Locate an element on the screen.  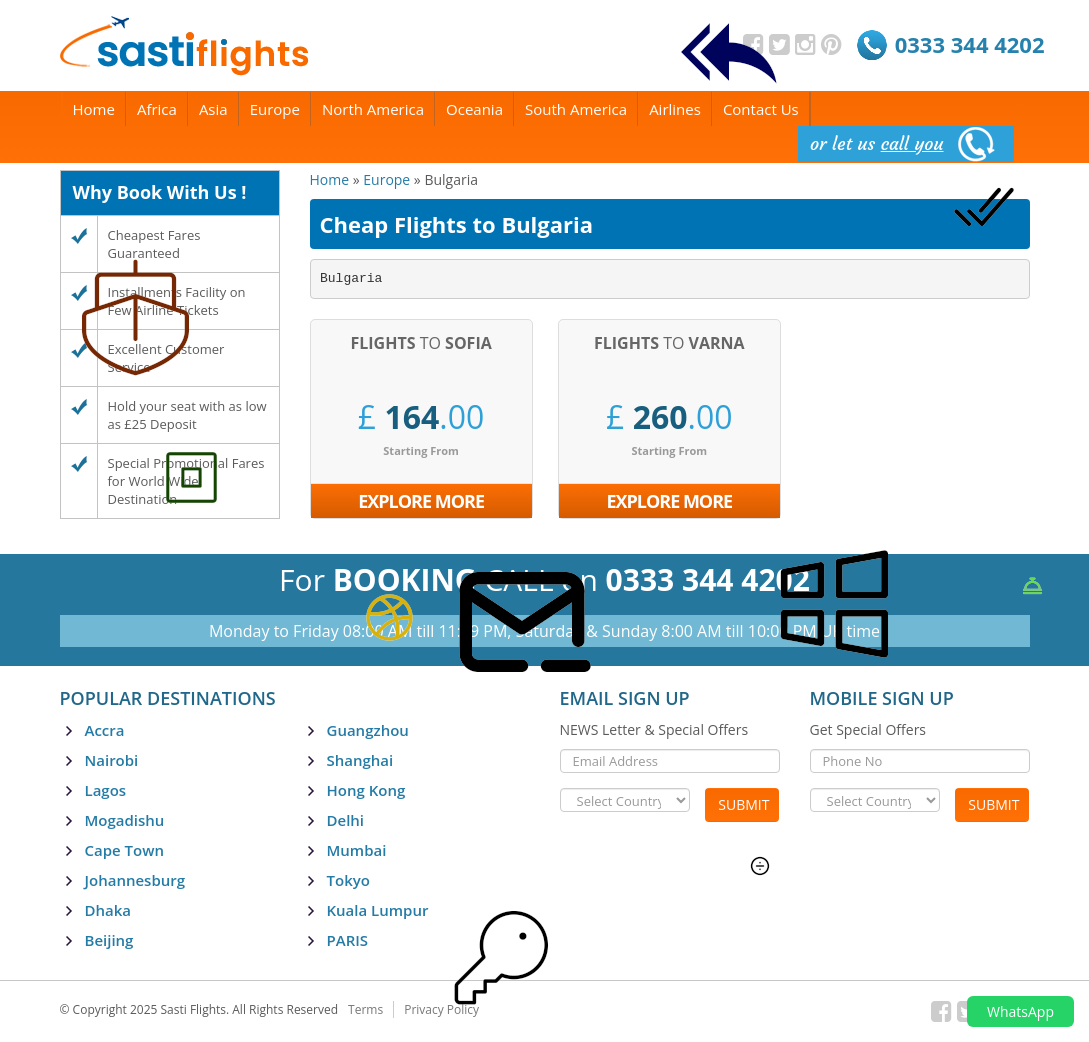
open windows start menu is located at coordinates (839, 604).